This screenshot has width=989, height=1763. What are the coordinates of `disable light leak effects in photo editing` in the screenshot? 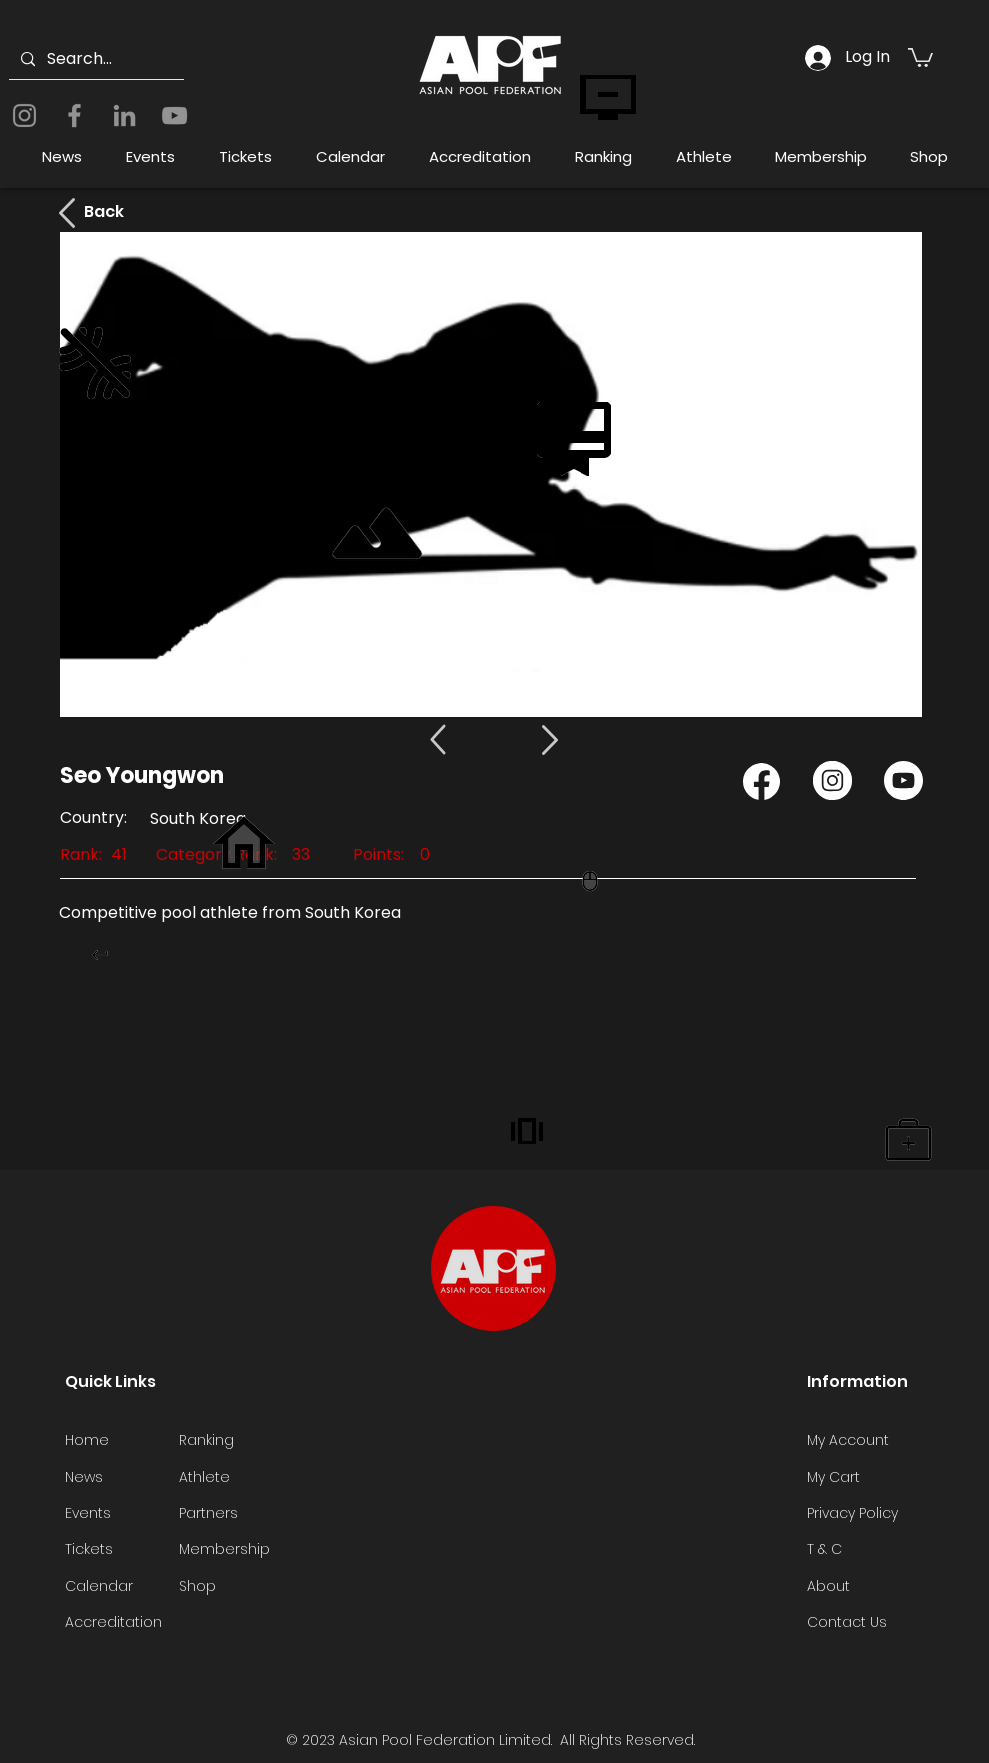 It's located at (95, 363).